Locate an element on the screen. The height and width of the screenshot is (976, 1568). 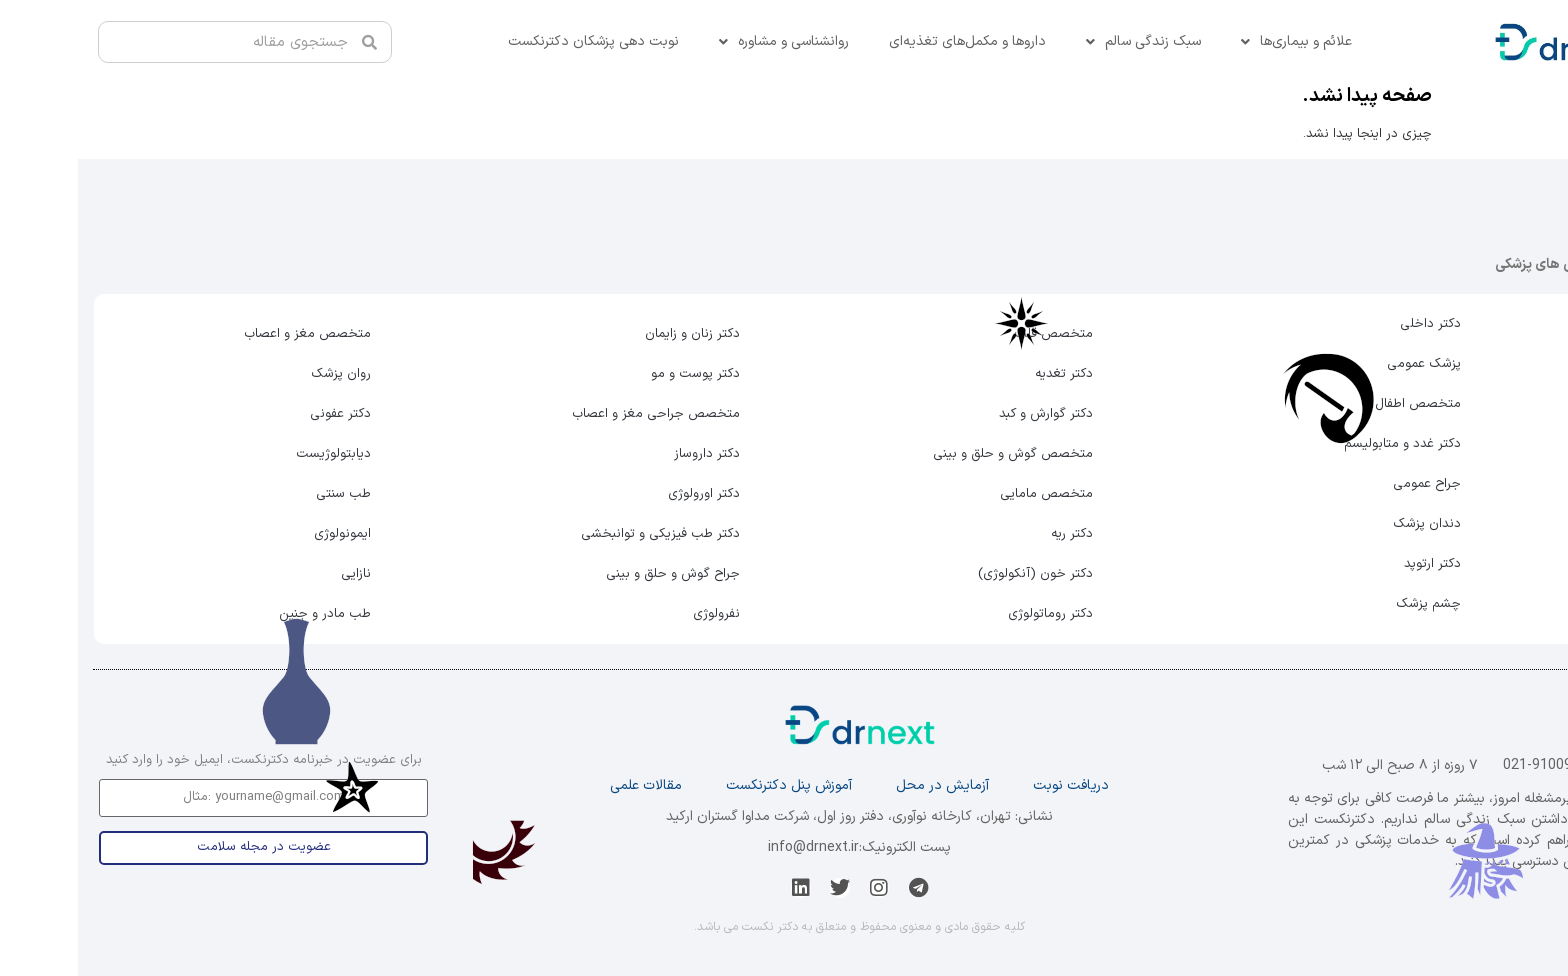
indicates a beach or ocean-themed game level is located at coordinates (352, 787).